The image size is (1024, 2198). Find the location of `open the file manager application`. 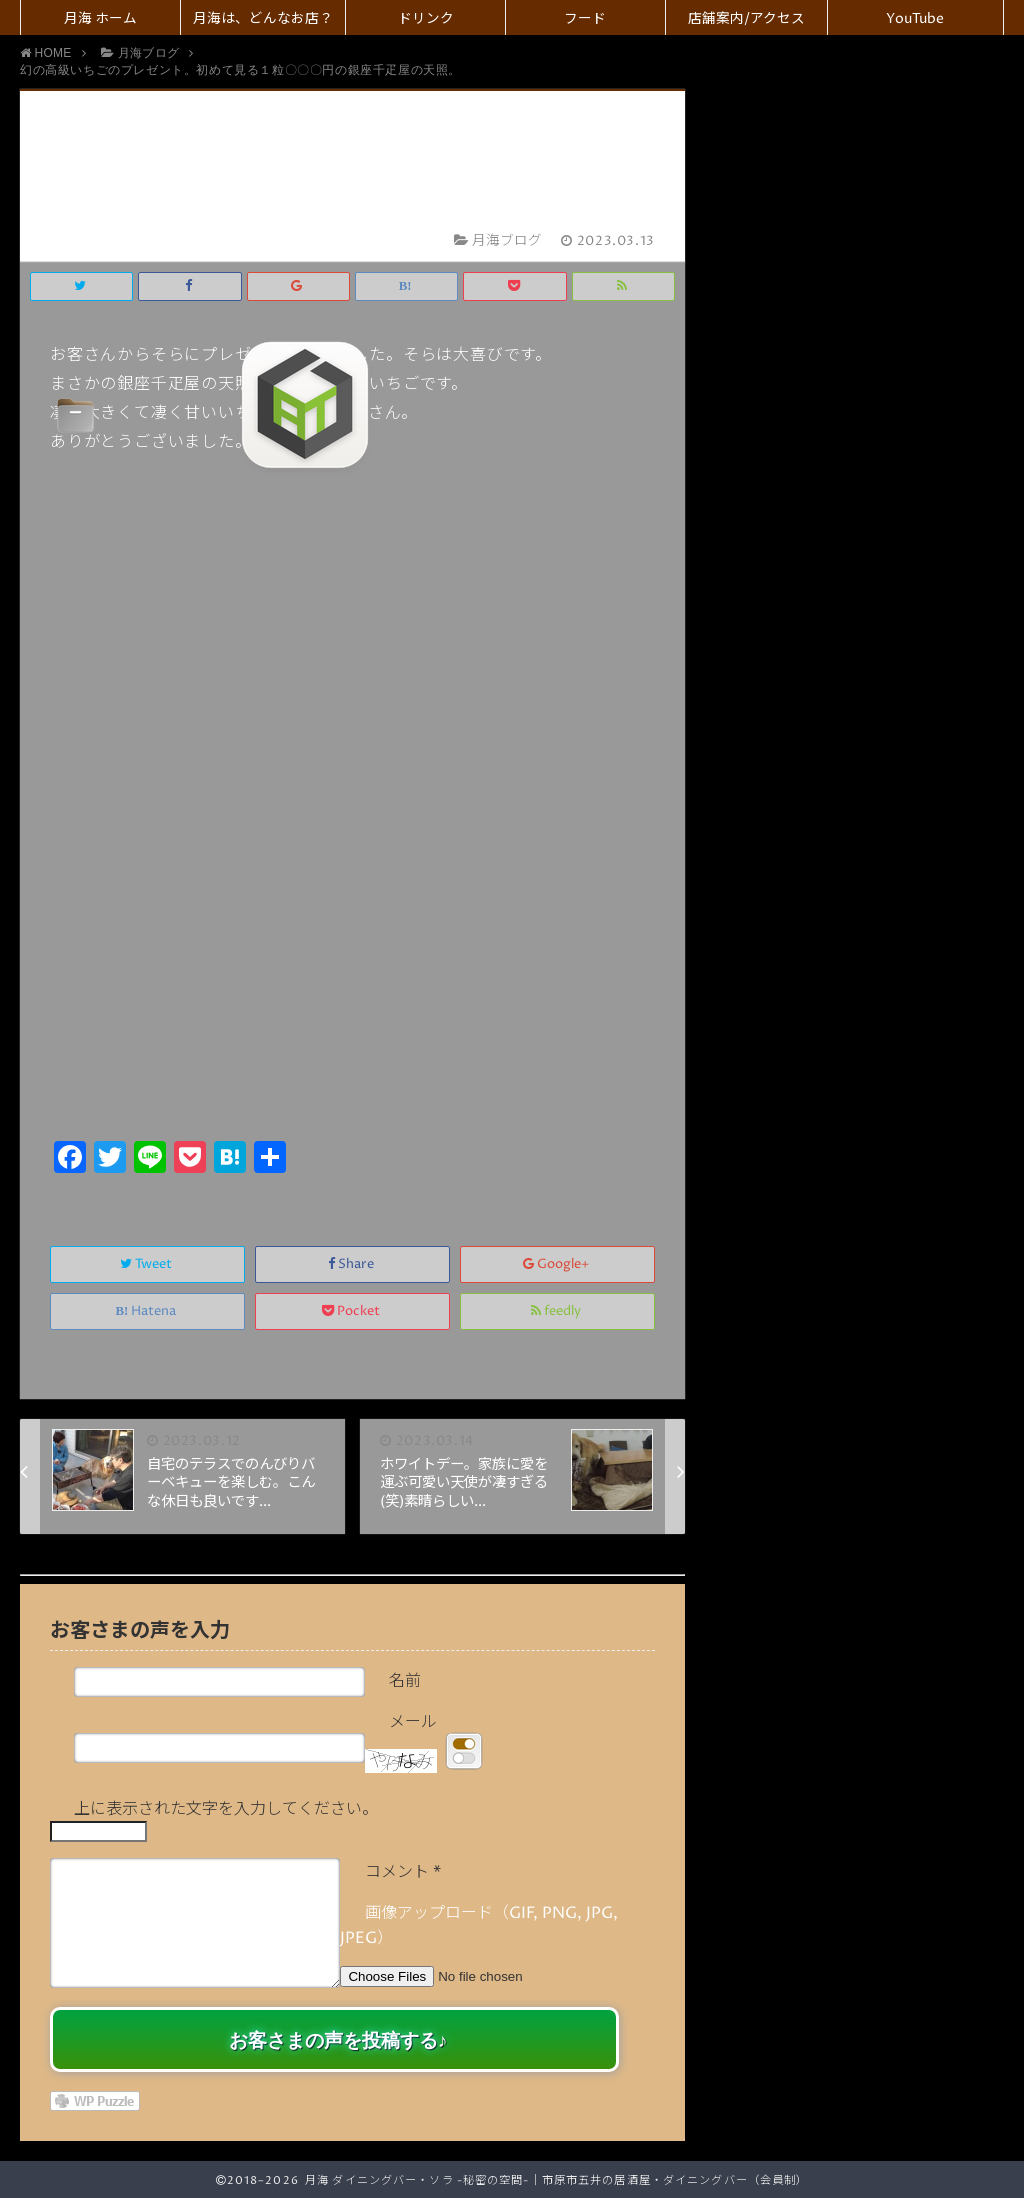

open the file manager application is located at coordinates (75, 415).